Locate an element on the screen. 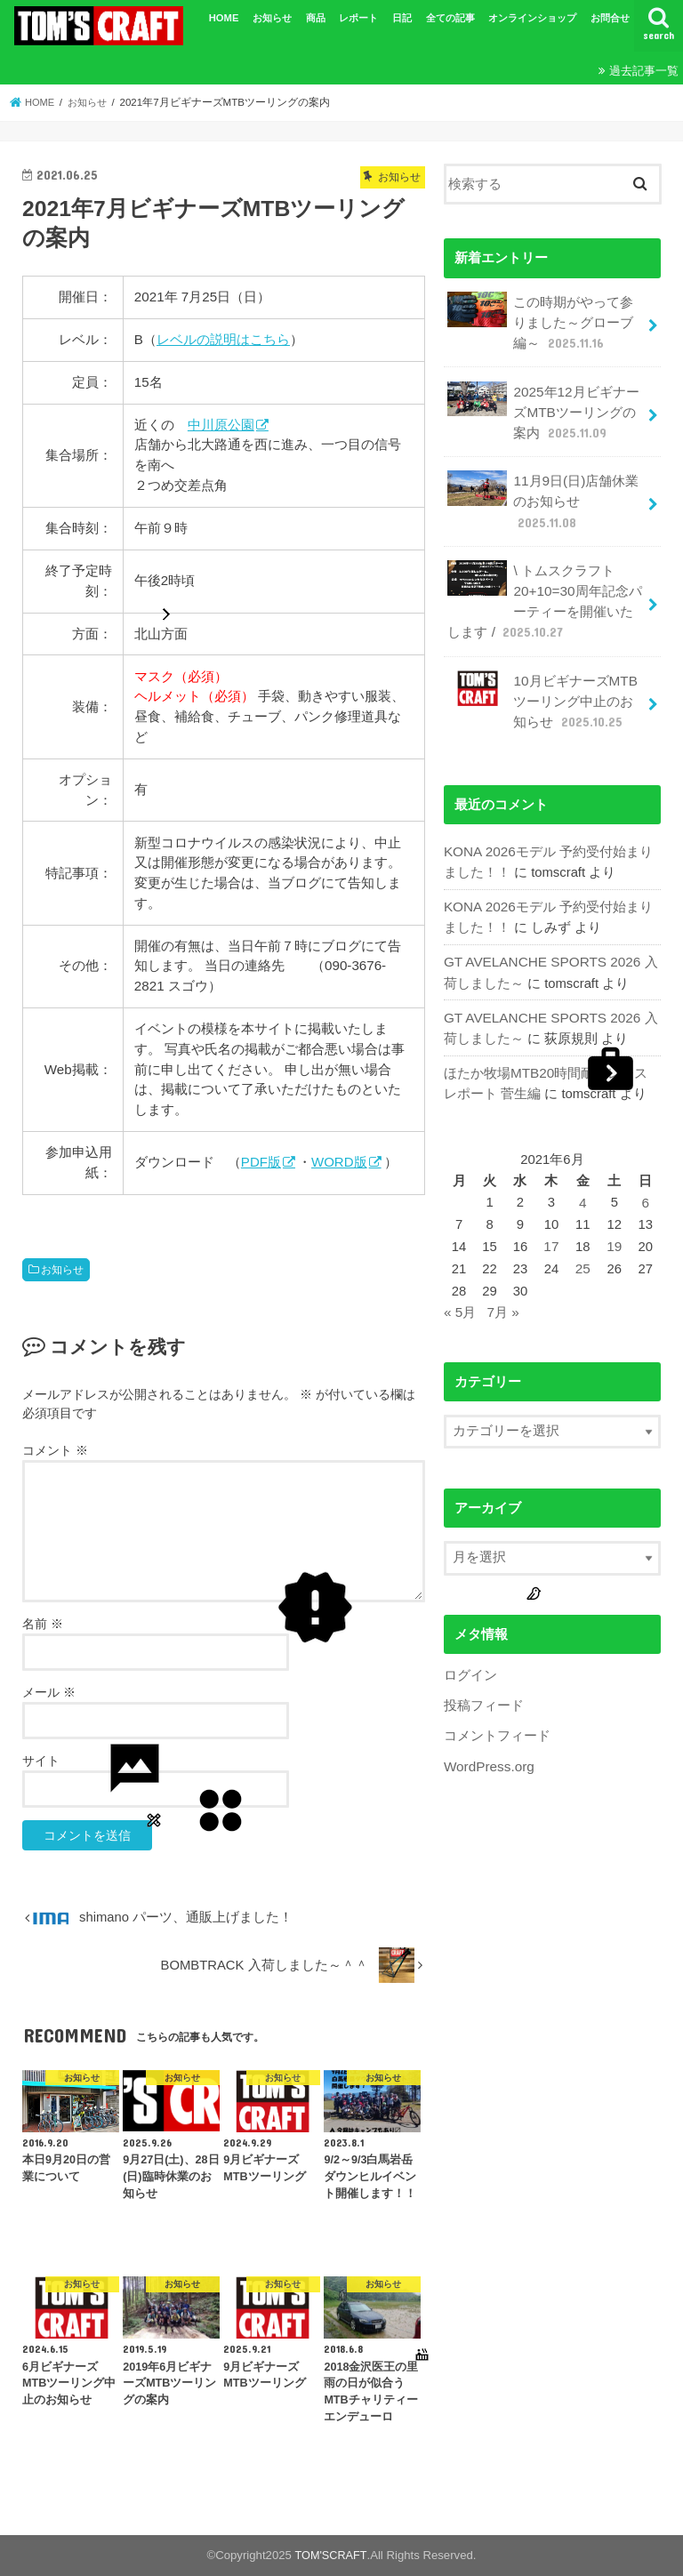  indicates new or recently added content is located at coordinates (315, 1607).